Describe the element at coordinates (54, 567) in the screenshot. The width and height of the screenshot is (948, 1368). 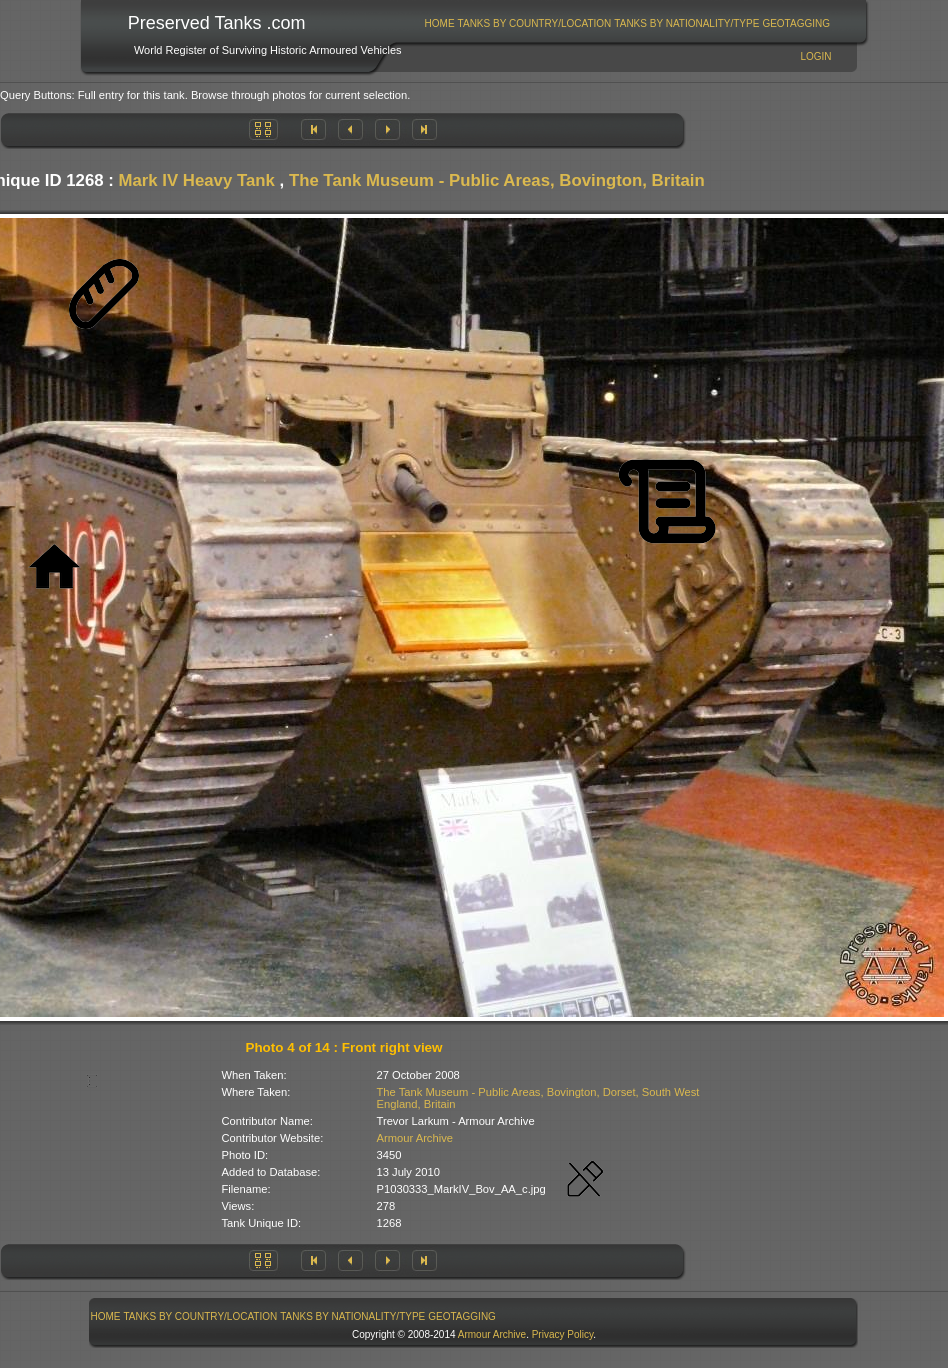
I see `navigate to home screen` at that location.